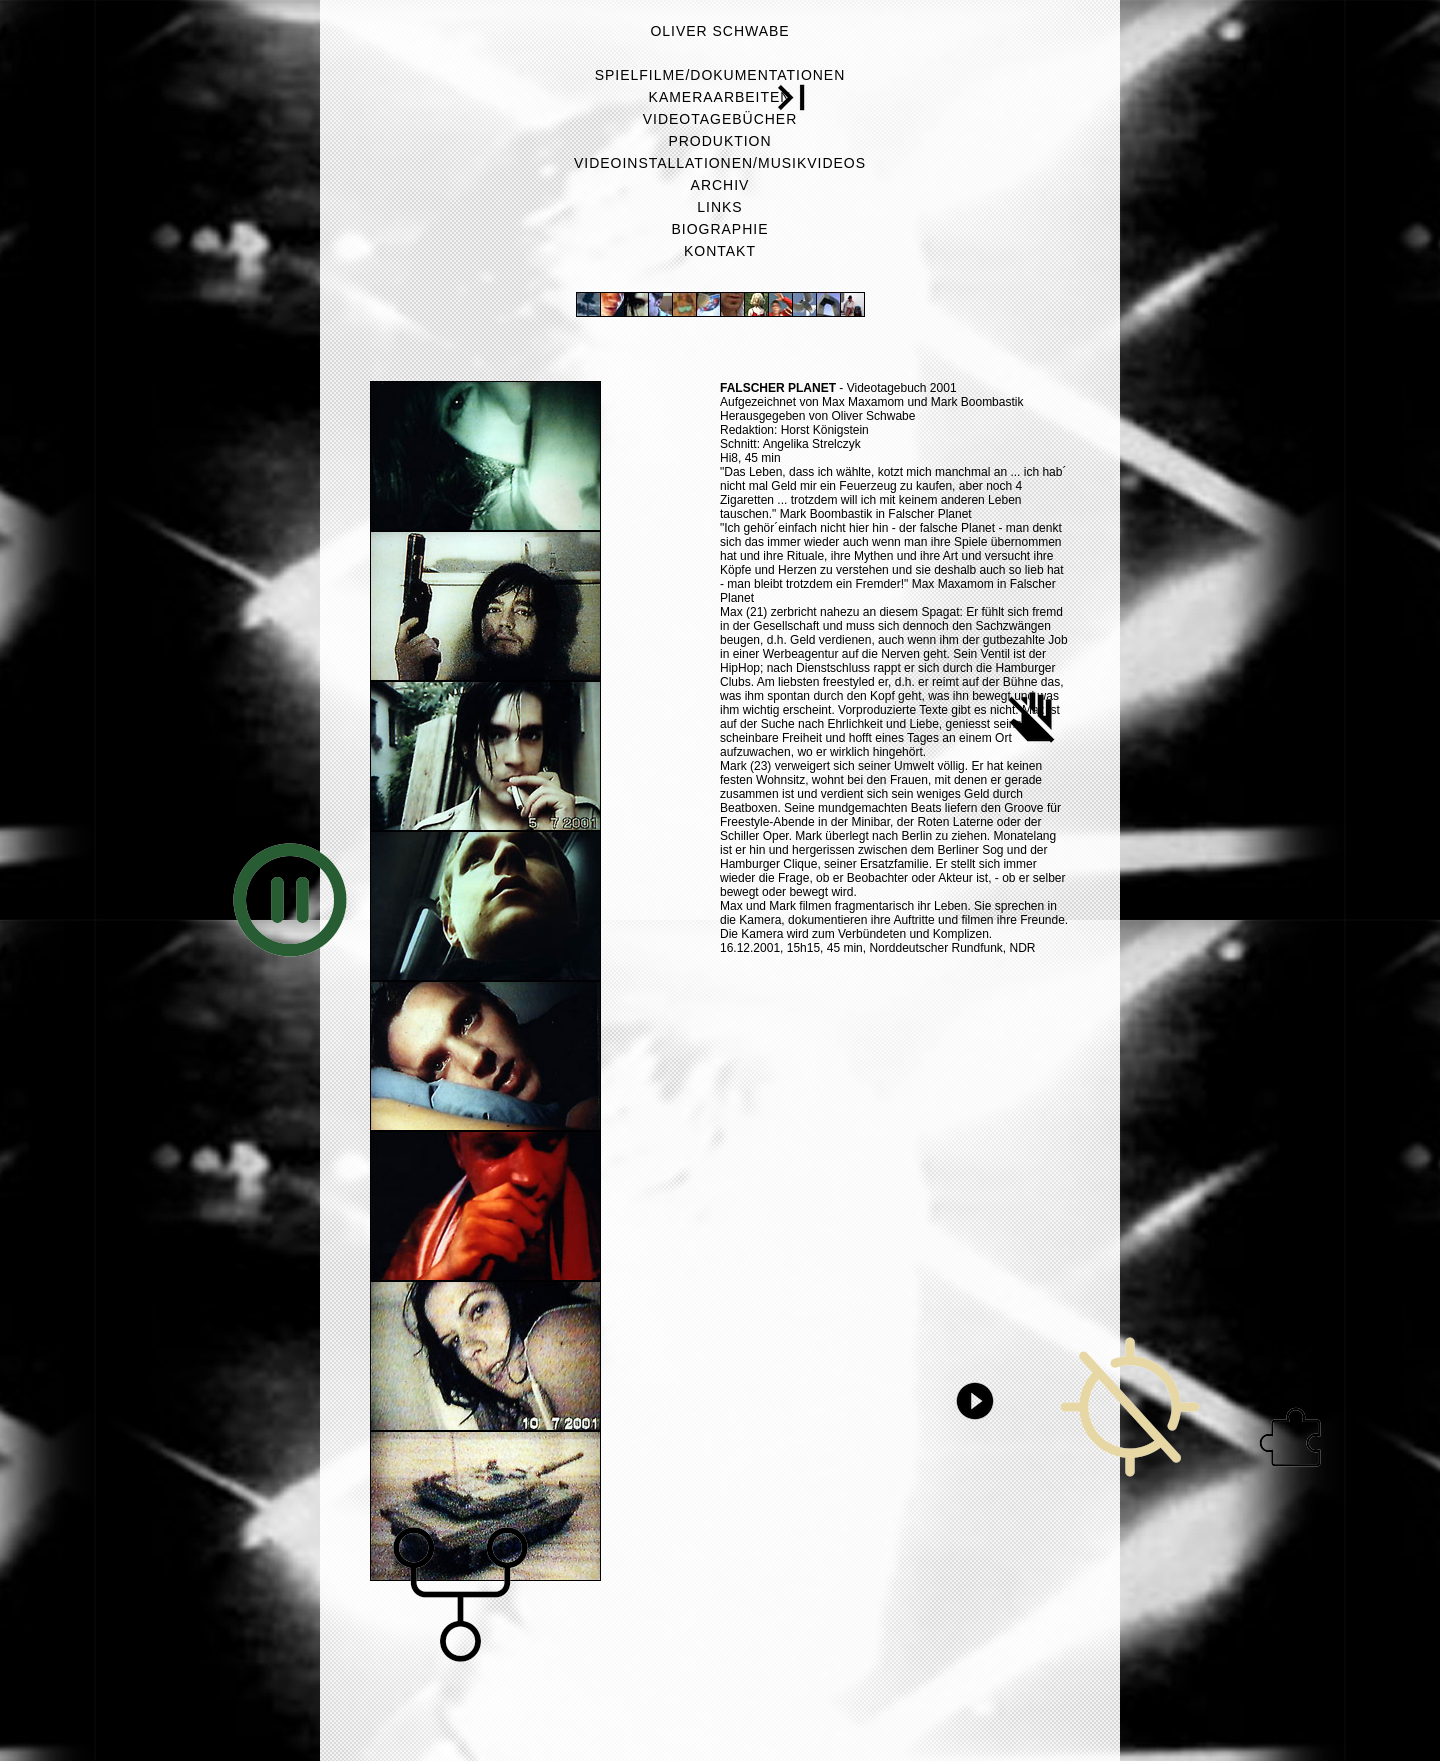 This screenshot has height=1761, width=1440. What do you see at coordinates (1130, 1407) in the screenshot?
I see `location services disabled` at bounding box center [1130, 1407].